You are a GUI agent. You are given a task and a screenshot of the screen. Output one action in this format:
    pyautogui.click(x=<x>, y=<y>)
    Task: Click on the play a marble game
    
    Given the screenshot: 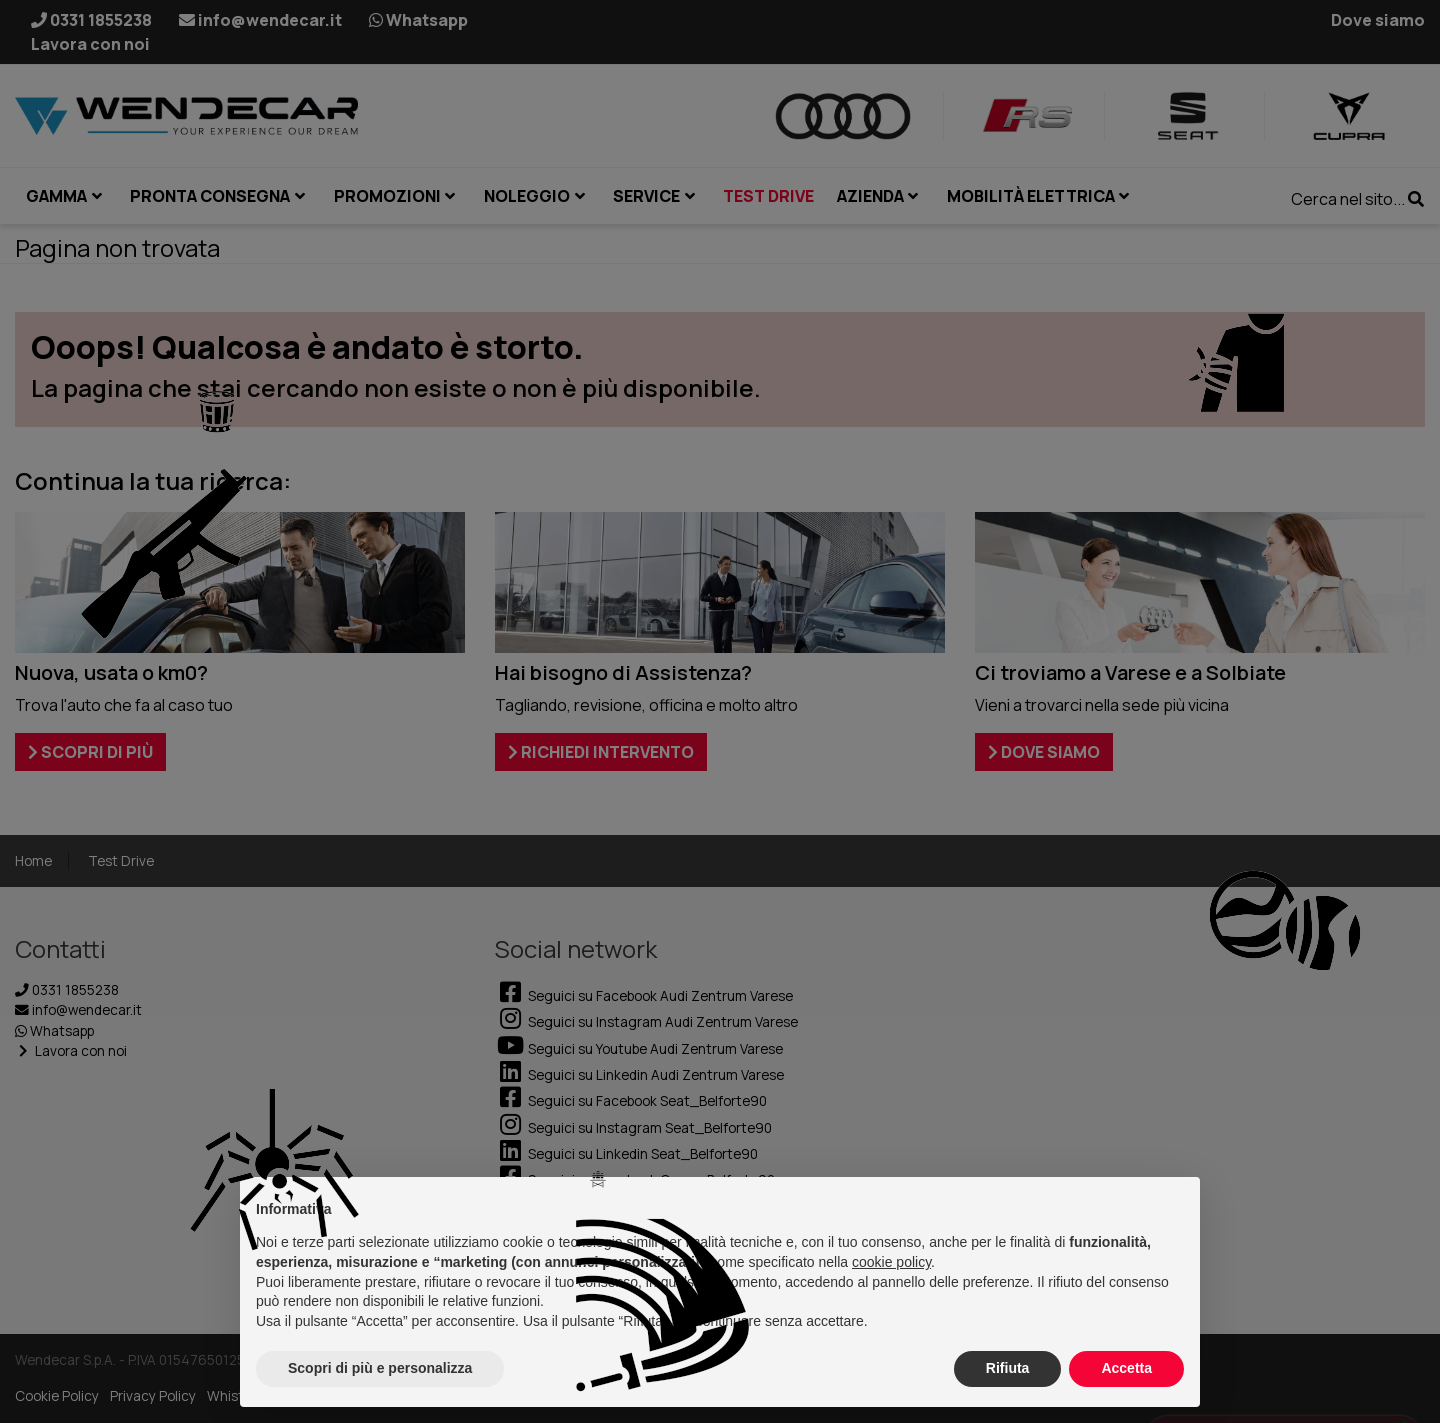 What is the action you would take?
    pyautogui.click(x=1285, y=901)
    